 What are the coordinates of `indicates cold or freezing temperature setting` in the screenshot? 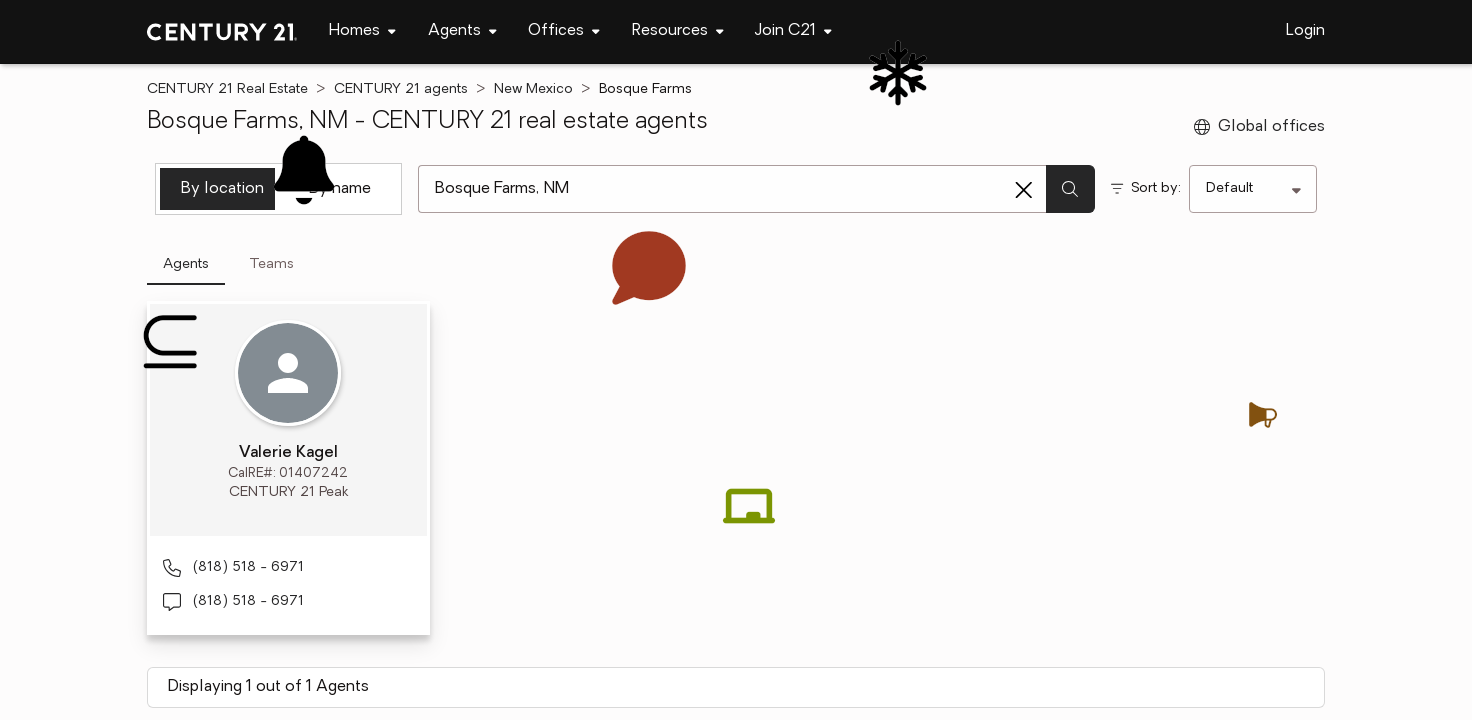 It's located at (898, 73).